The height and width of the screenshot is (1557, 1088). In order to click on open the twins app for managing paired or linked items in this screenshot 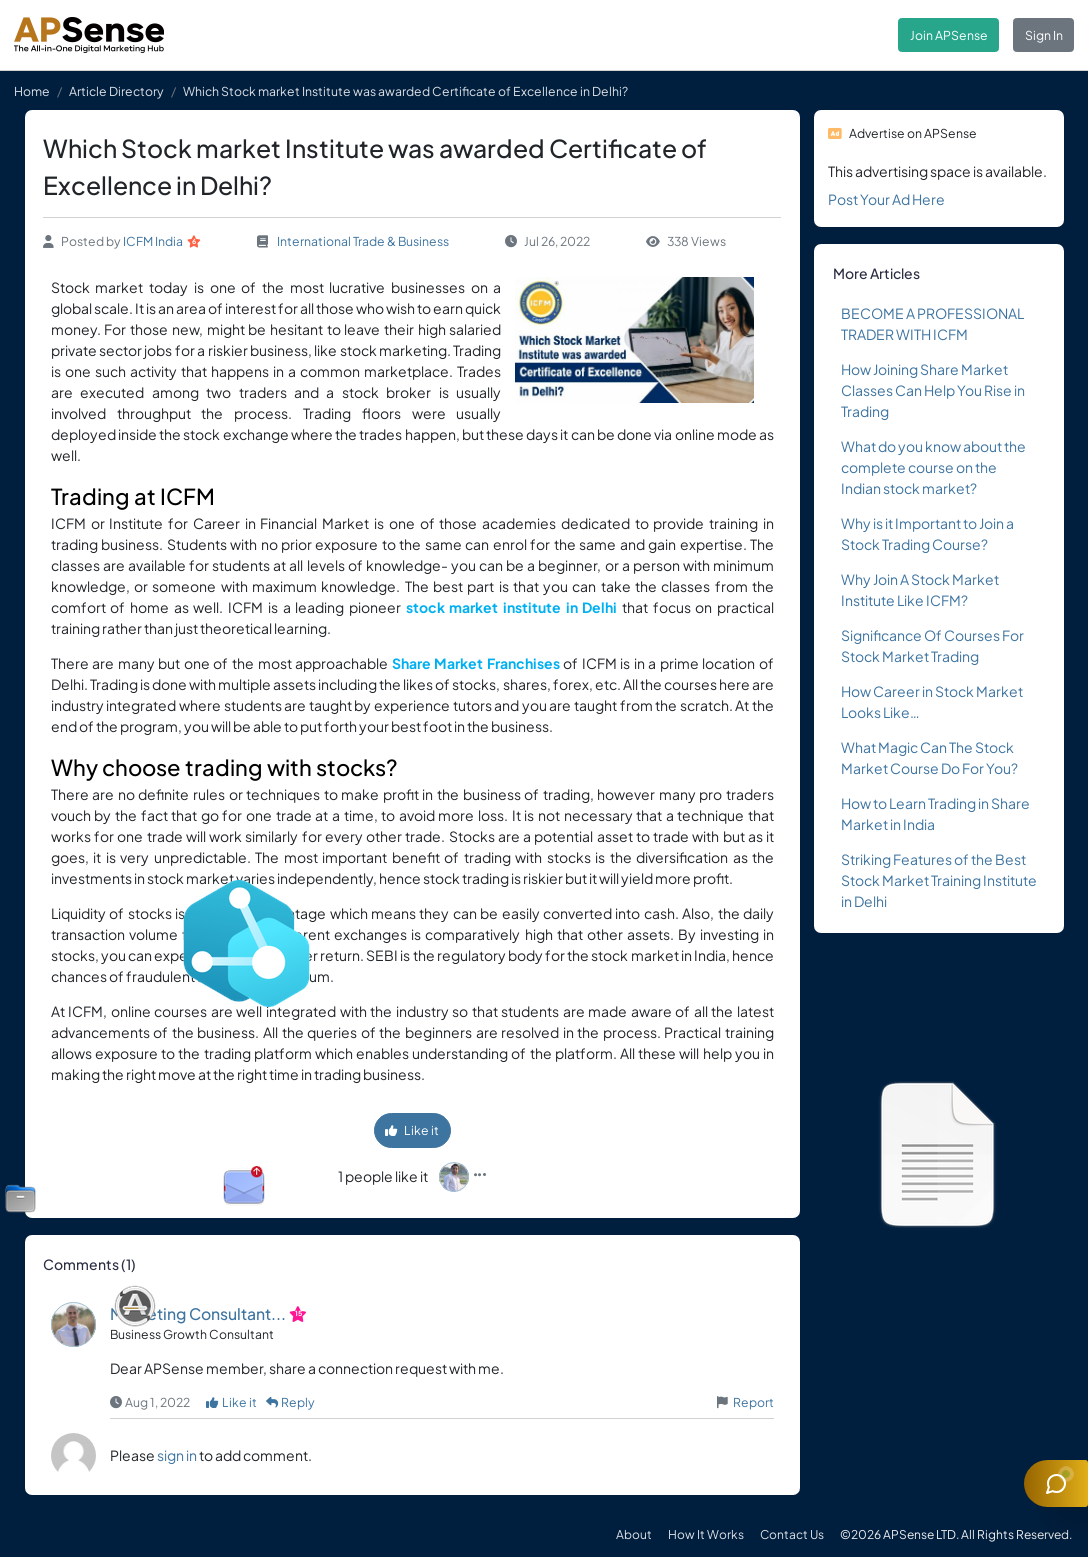, I will do `click(246, 943)`.